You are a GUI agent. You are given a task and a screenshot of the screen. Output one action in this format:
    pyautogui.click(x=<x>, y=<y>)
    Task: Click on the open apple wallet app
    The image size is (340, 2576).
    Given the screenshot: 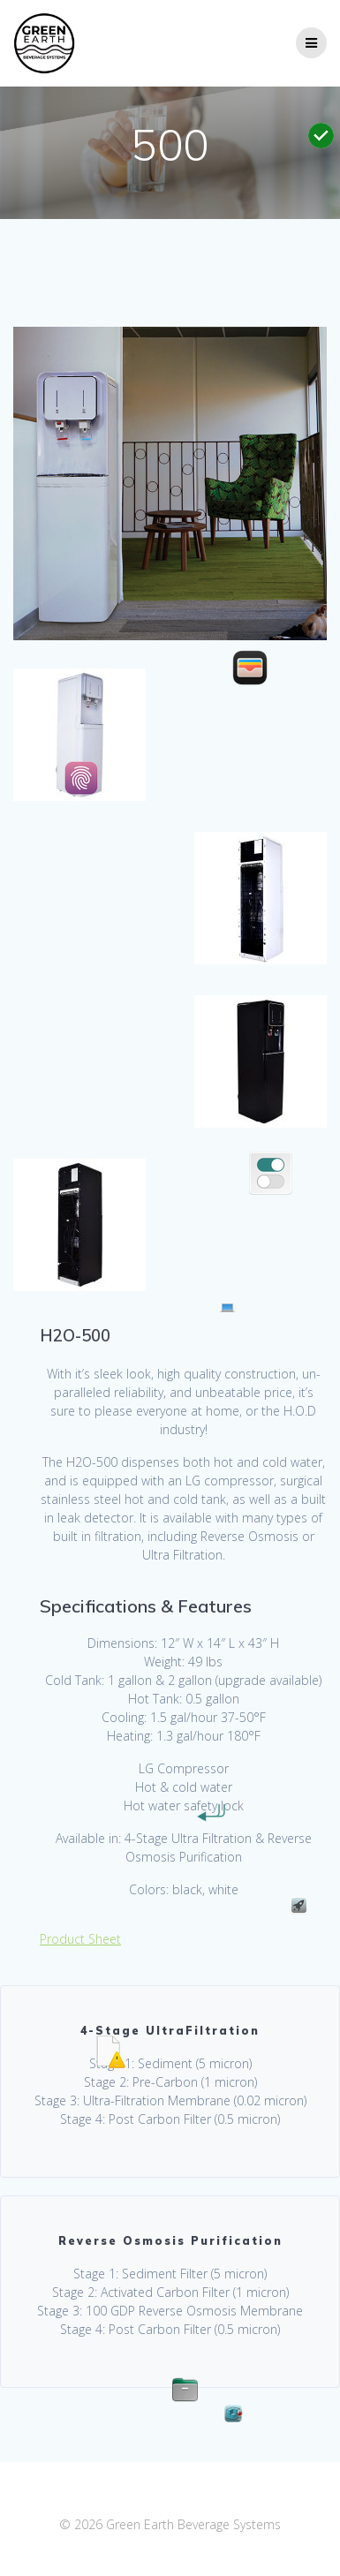 What is the action you would take?
    pyautogui.click(x=250, y=668)
    